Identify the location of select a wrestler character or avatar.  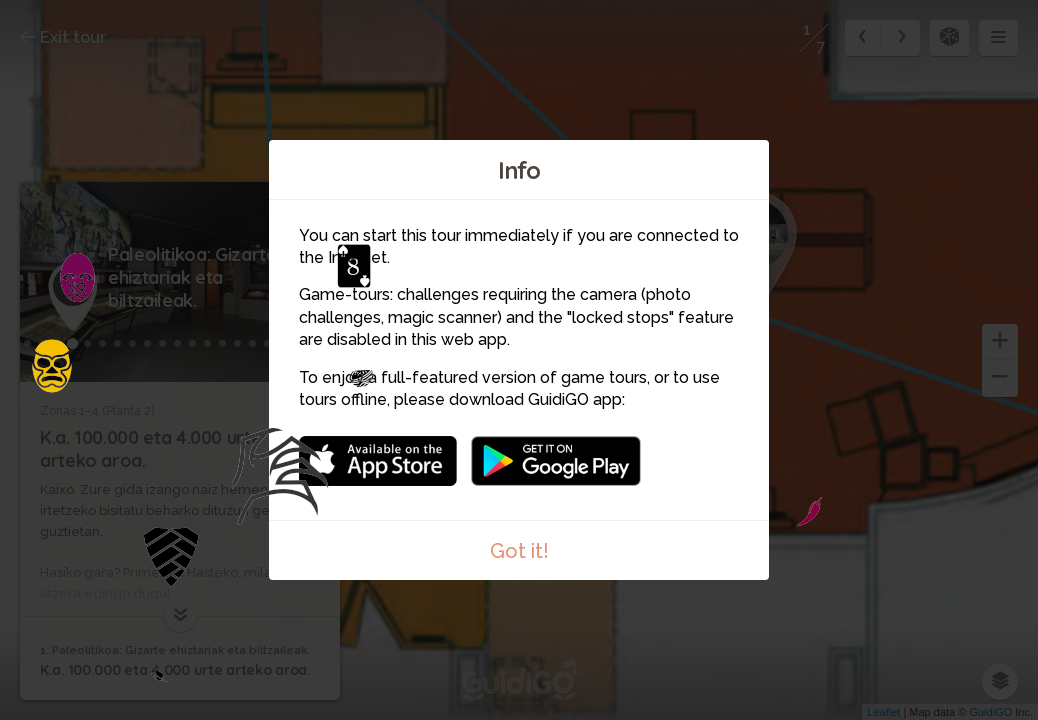
(52, 366).